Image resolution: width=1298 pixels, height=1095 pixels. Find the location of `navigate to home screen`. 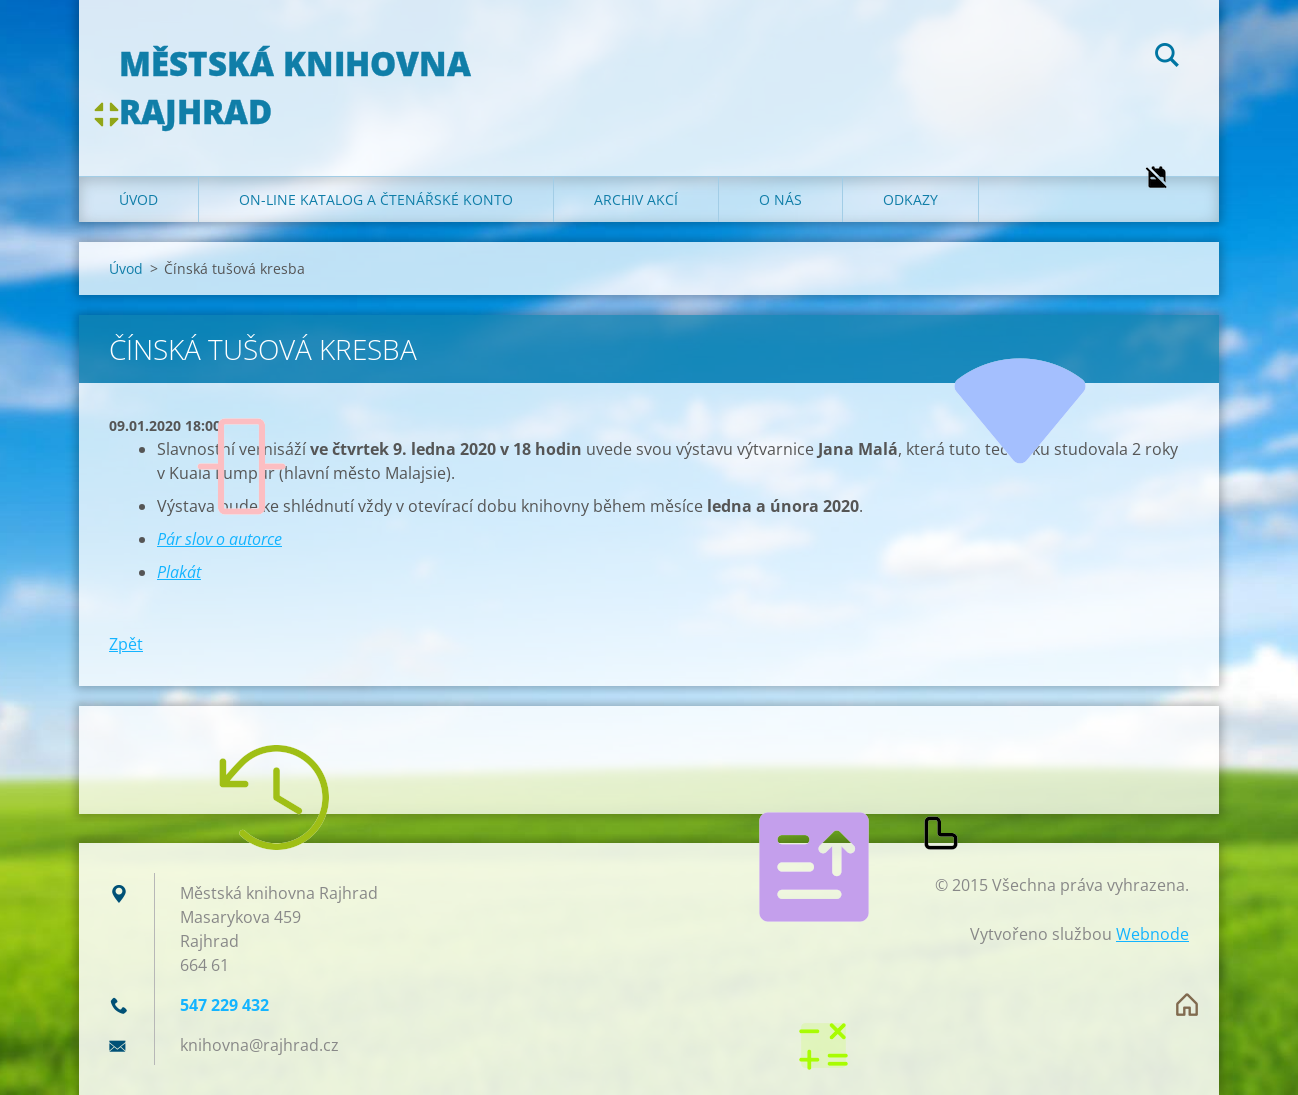

navigate to home screen is located at coordinates (1187, 1005).